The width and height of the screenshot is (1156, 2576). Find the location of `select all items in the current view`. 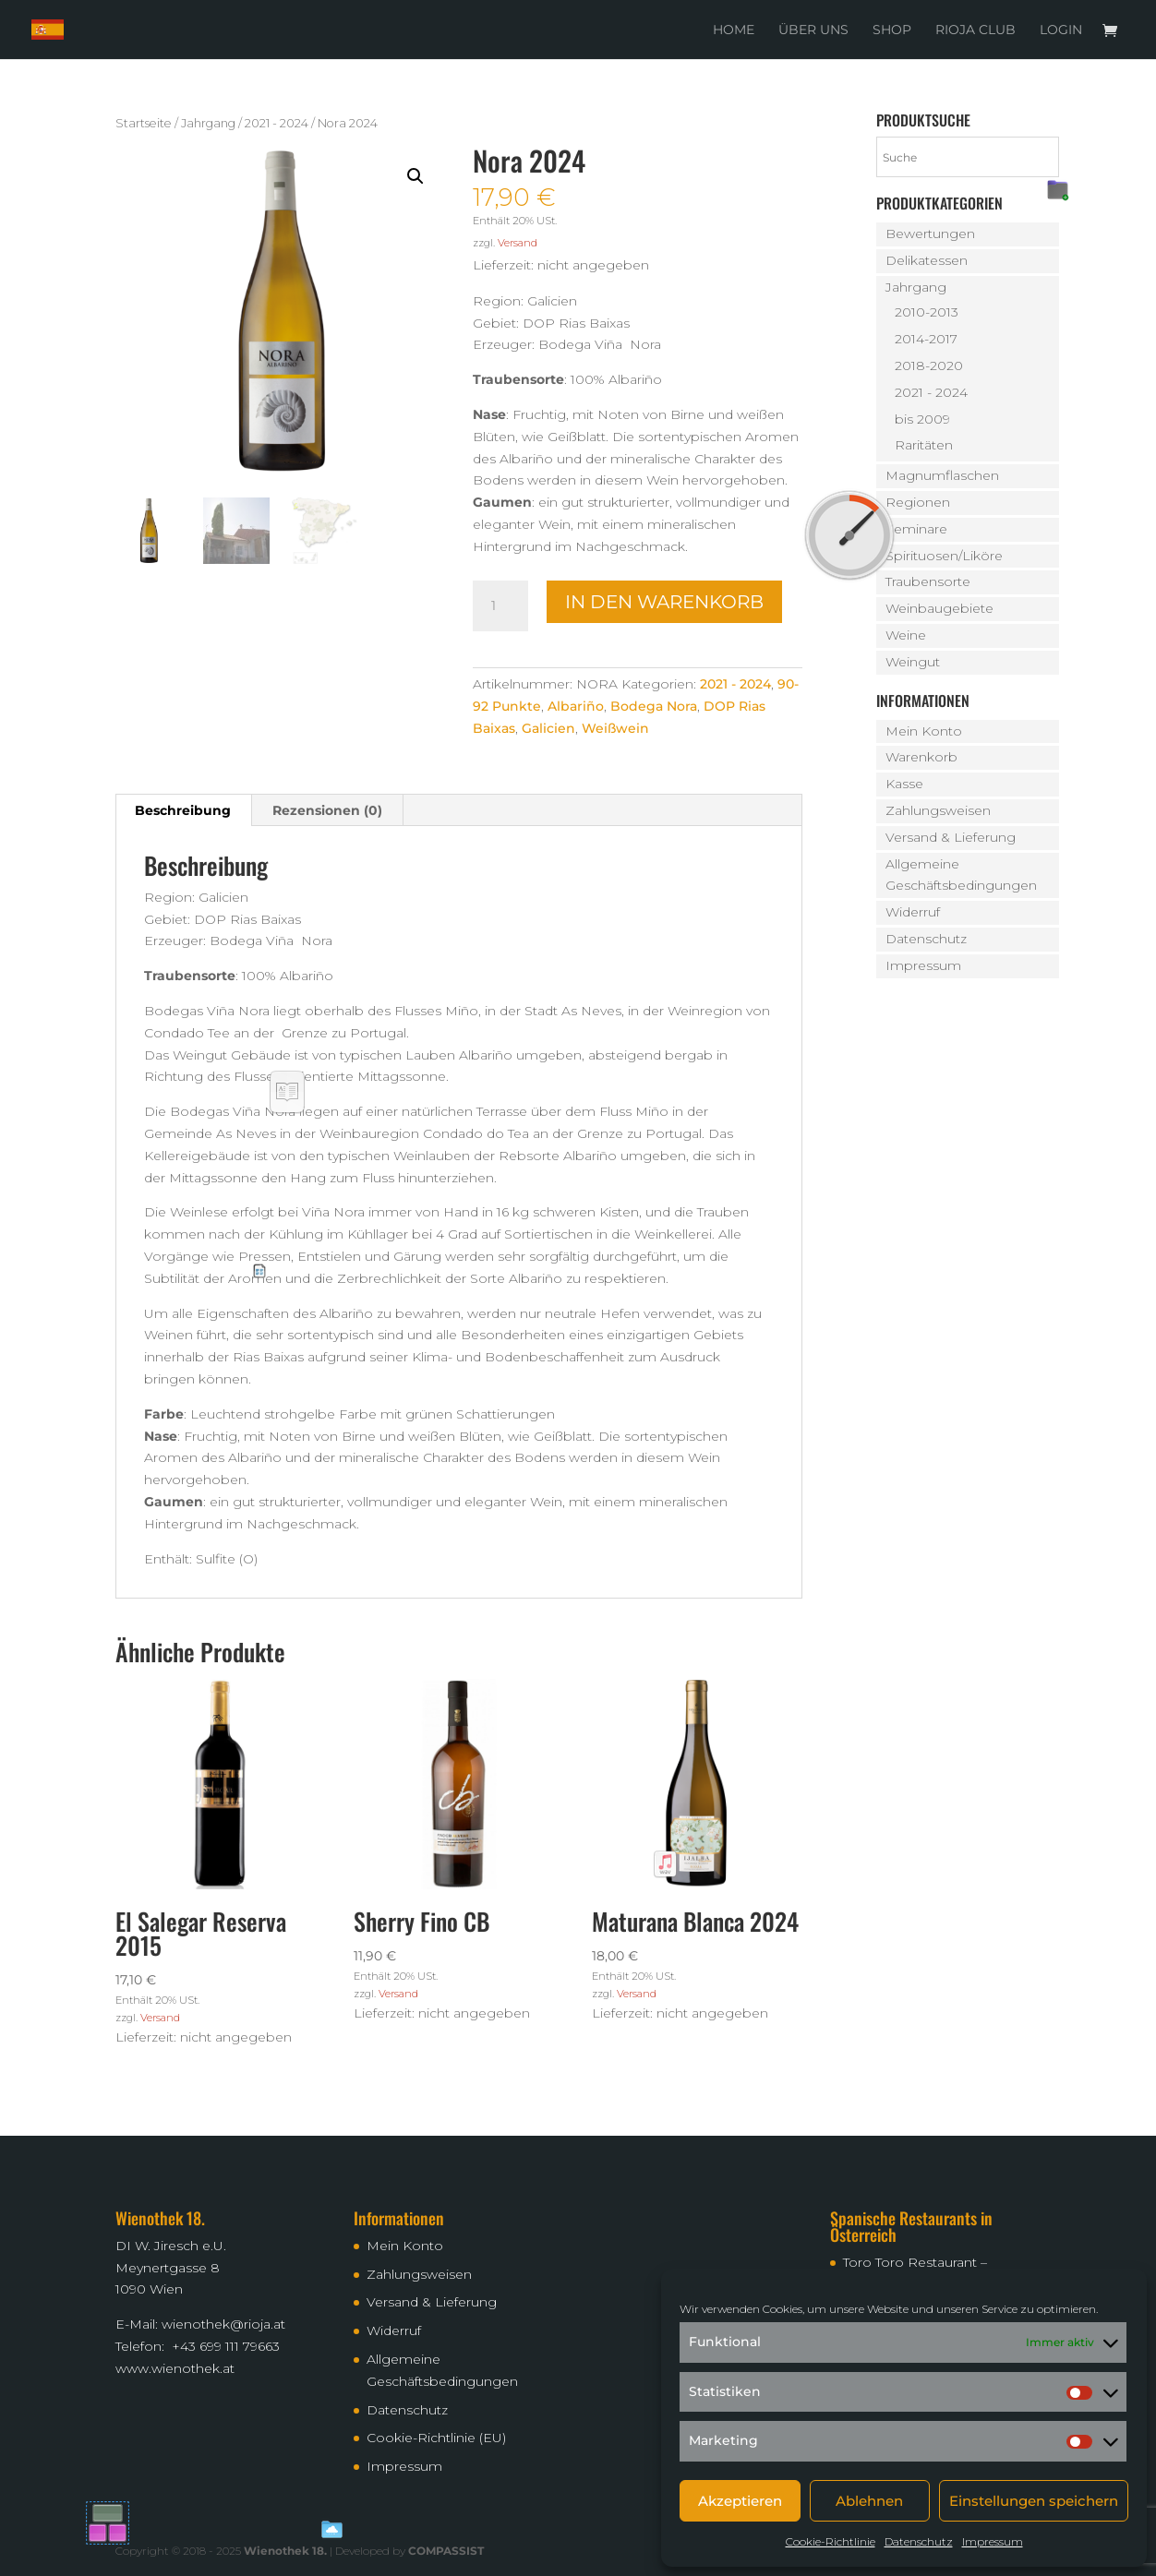

select all items in the current view is located at coordinates (107, 2522).